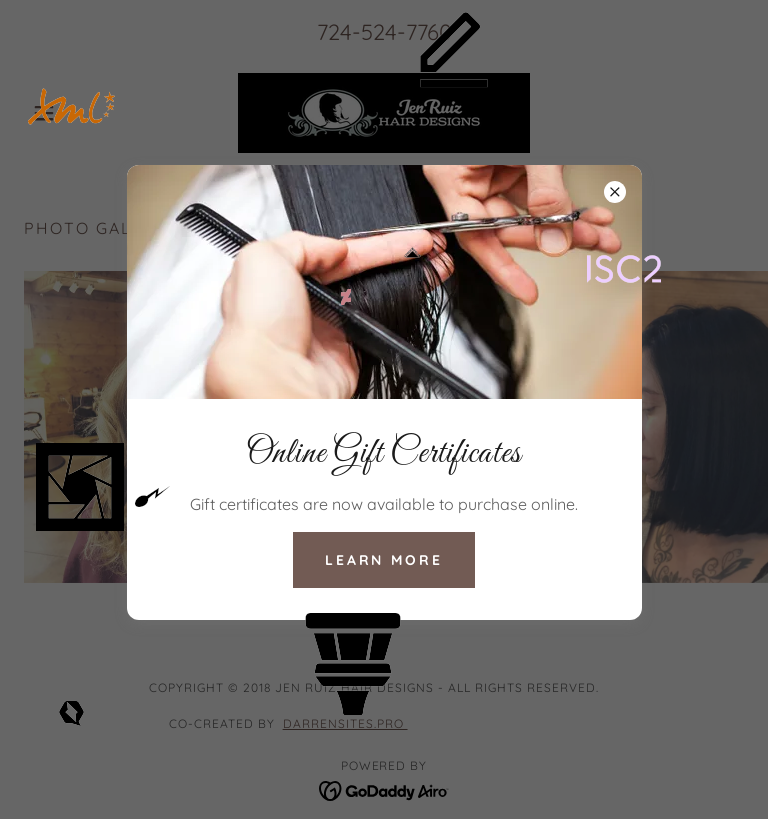 The image size is (768, 819). What do you see at coordinates (71, 106) in the screenshot?
I see `indicates xml file format or data type` at bounding box center [71, 106].